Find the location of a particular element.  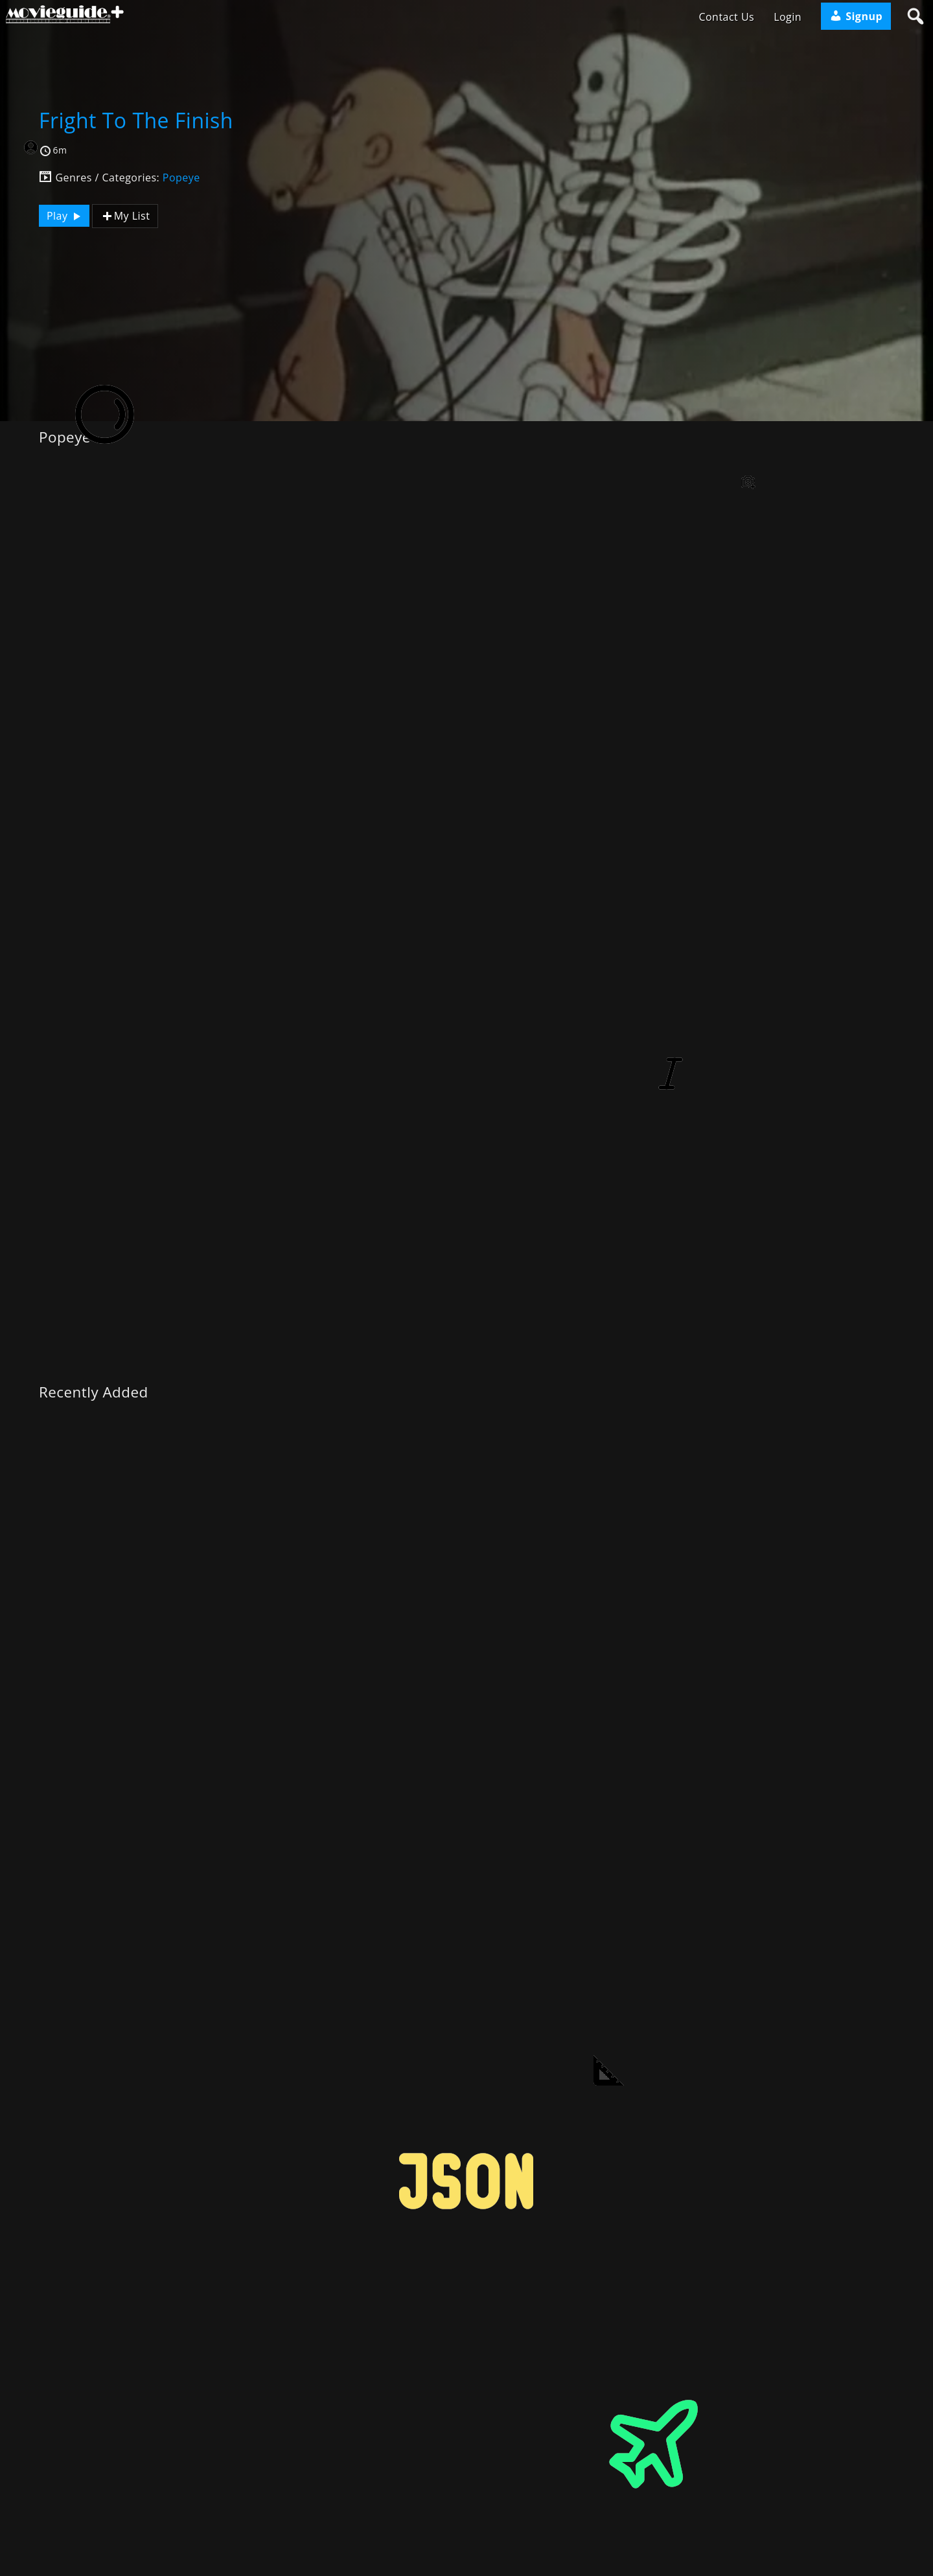

view or edit JSON data is located at coordinates (466, 2181).